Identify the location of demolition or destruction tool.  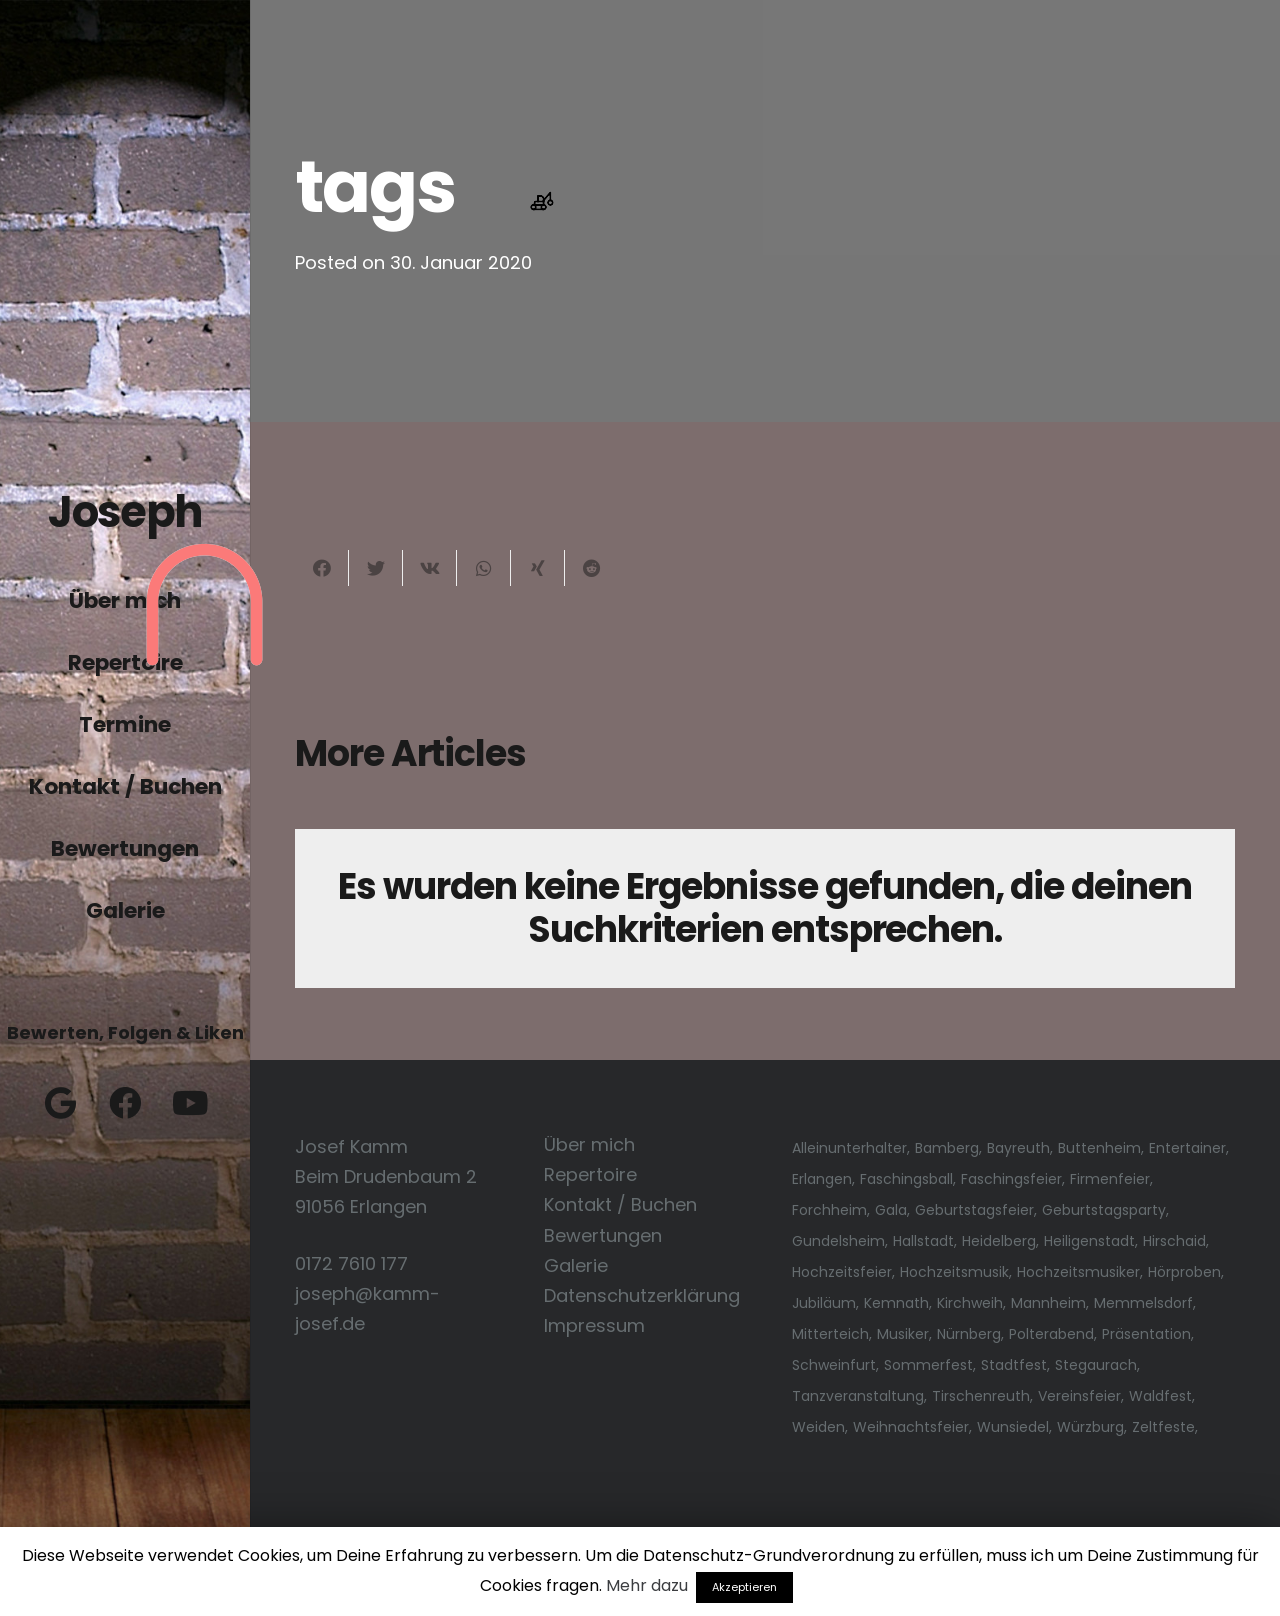
(542, 201).